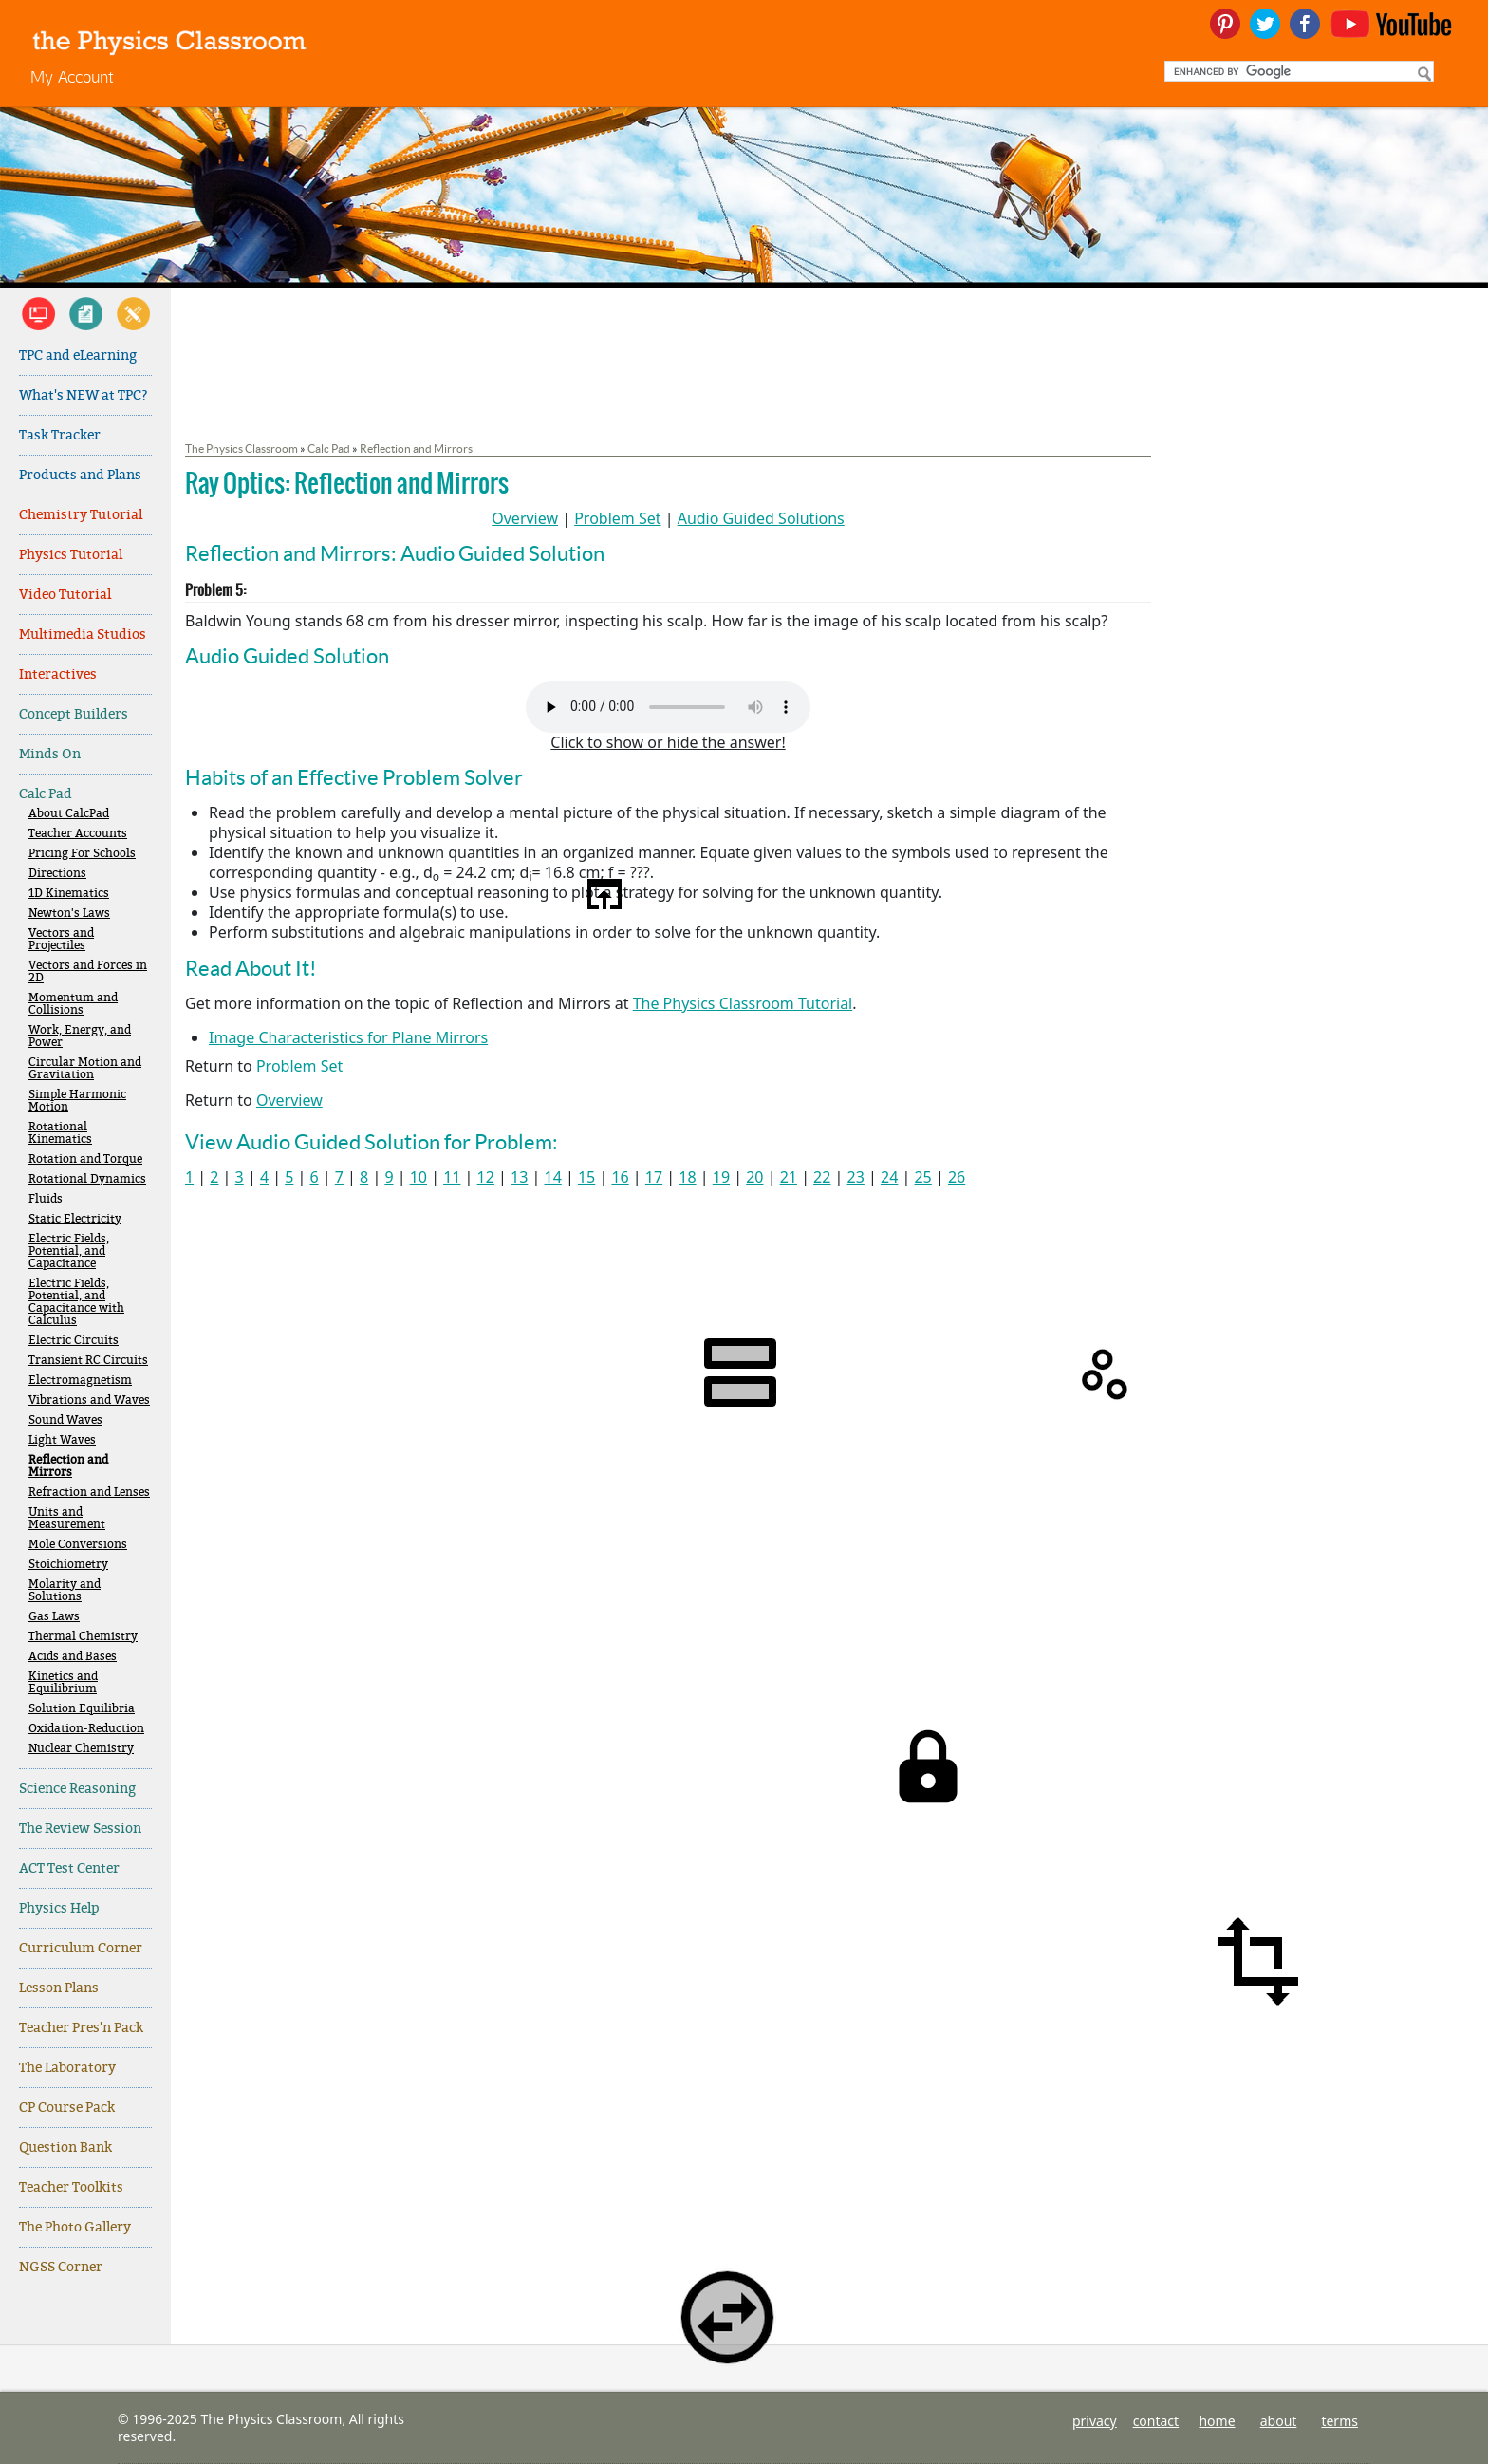 The height and width of the screenshot is (2464, 1488). What do you see at coordinates (928, 1766) in the screenshot?
I see `indicates a locked or secured item` at bounding box center [928, 1766].